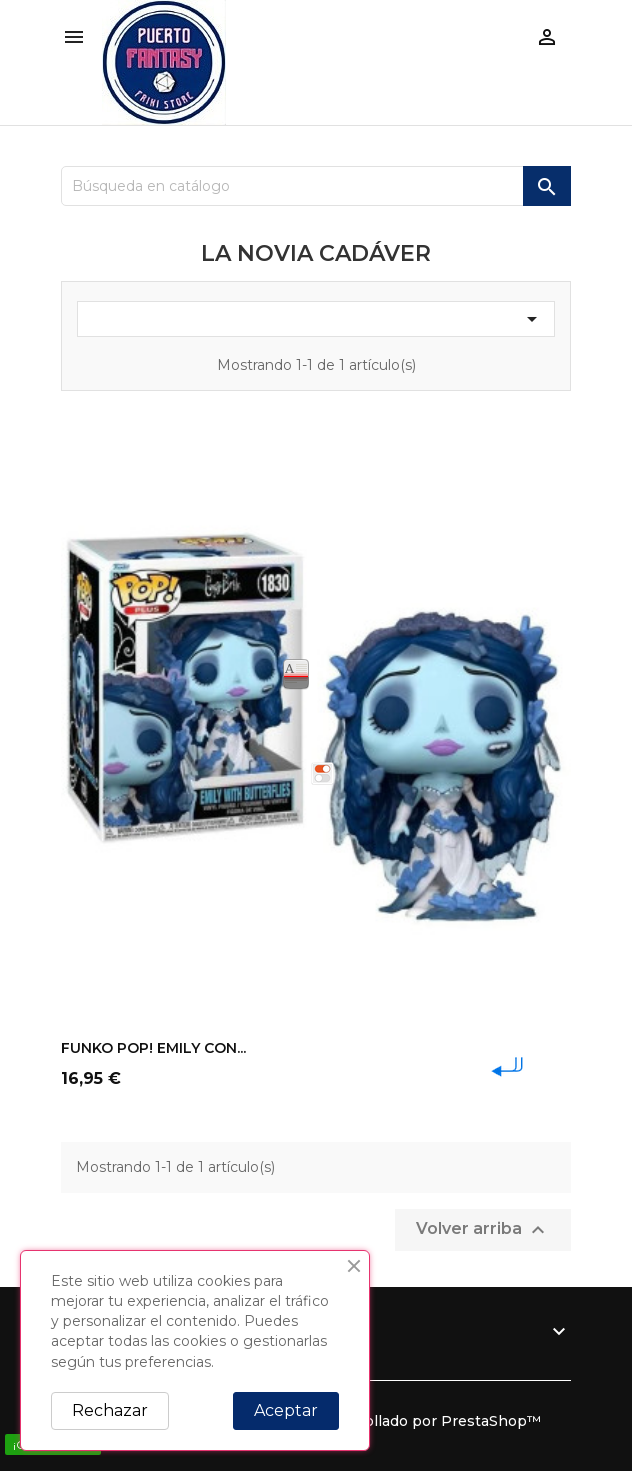 Image resolution: width=632 pixels, height=1471 pixels. Describe the element at coordinates (322, 773) in the screenshot. I see `open unity tweak tool settings` at that location.